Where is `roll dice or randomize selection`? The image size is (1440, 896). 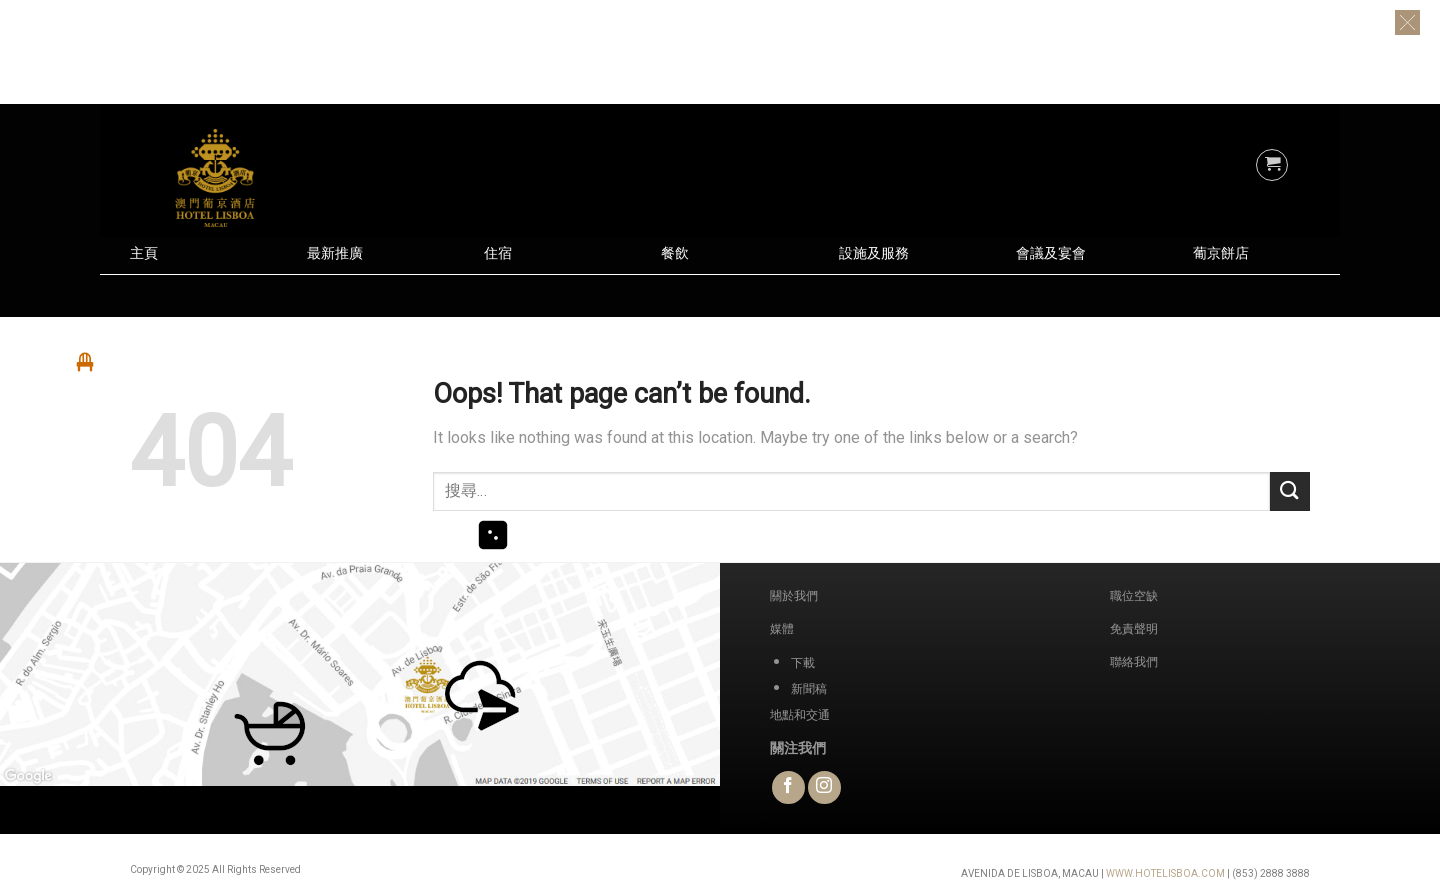 roll dice or randomize selection is located at coordinates (493, 535).